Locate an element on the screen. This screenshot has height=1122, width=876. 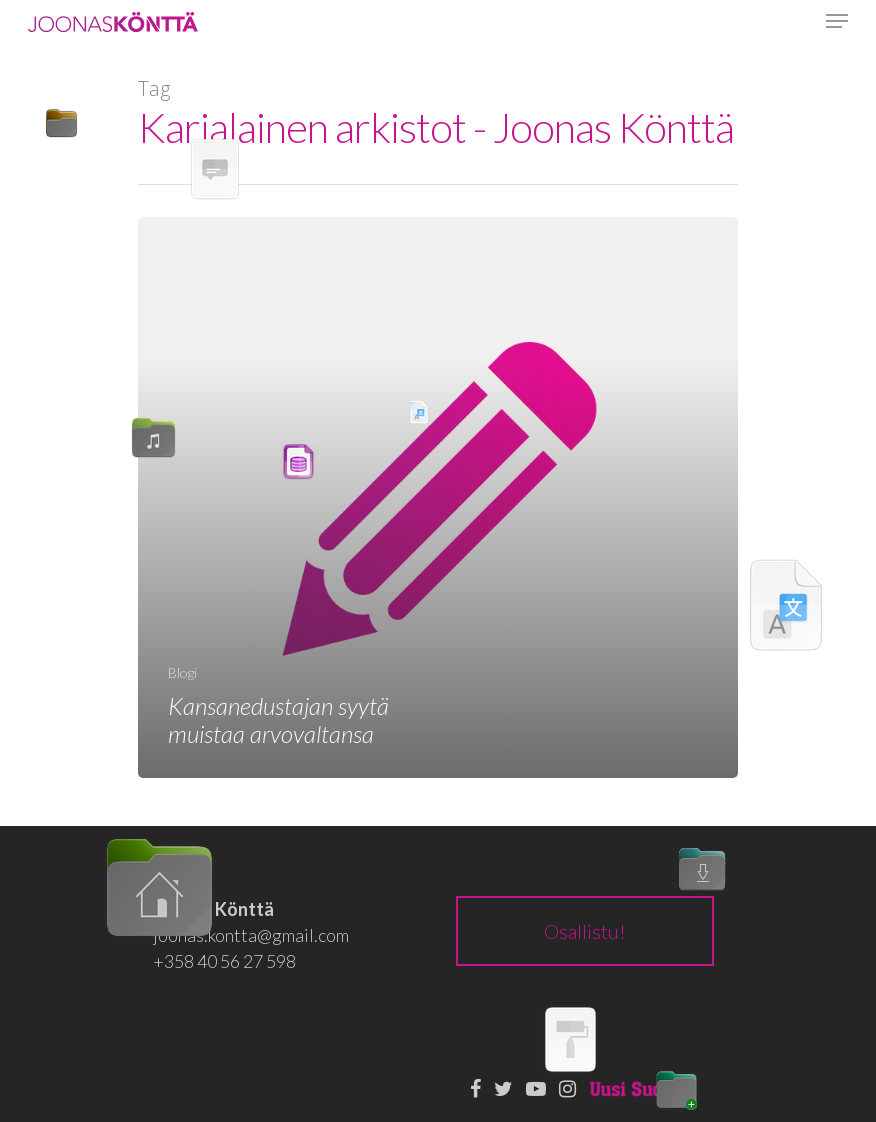
a microdvd subtitle file is located at coordinates (215, 169).